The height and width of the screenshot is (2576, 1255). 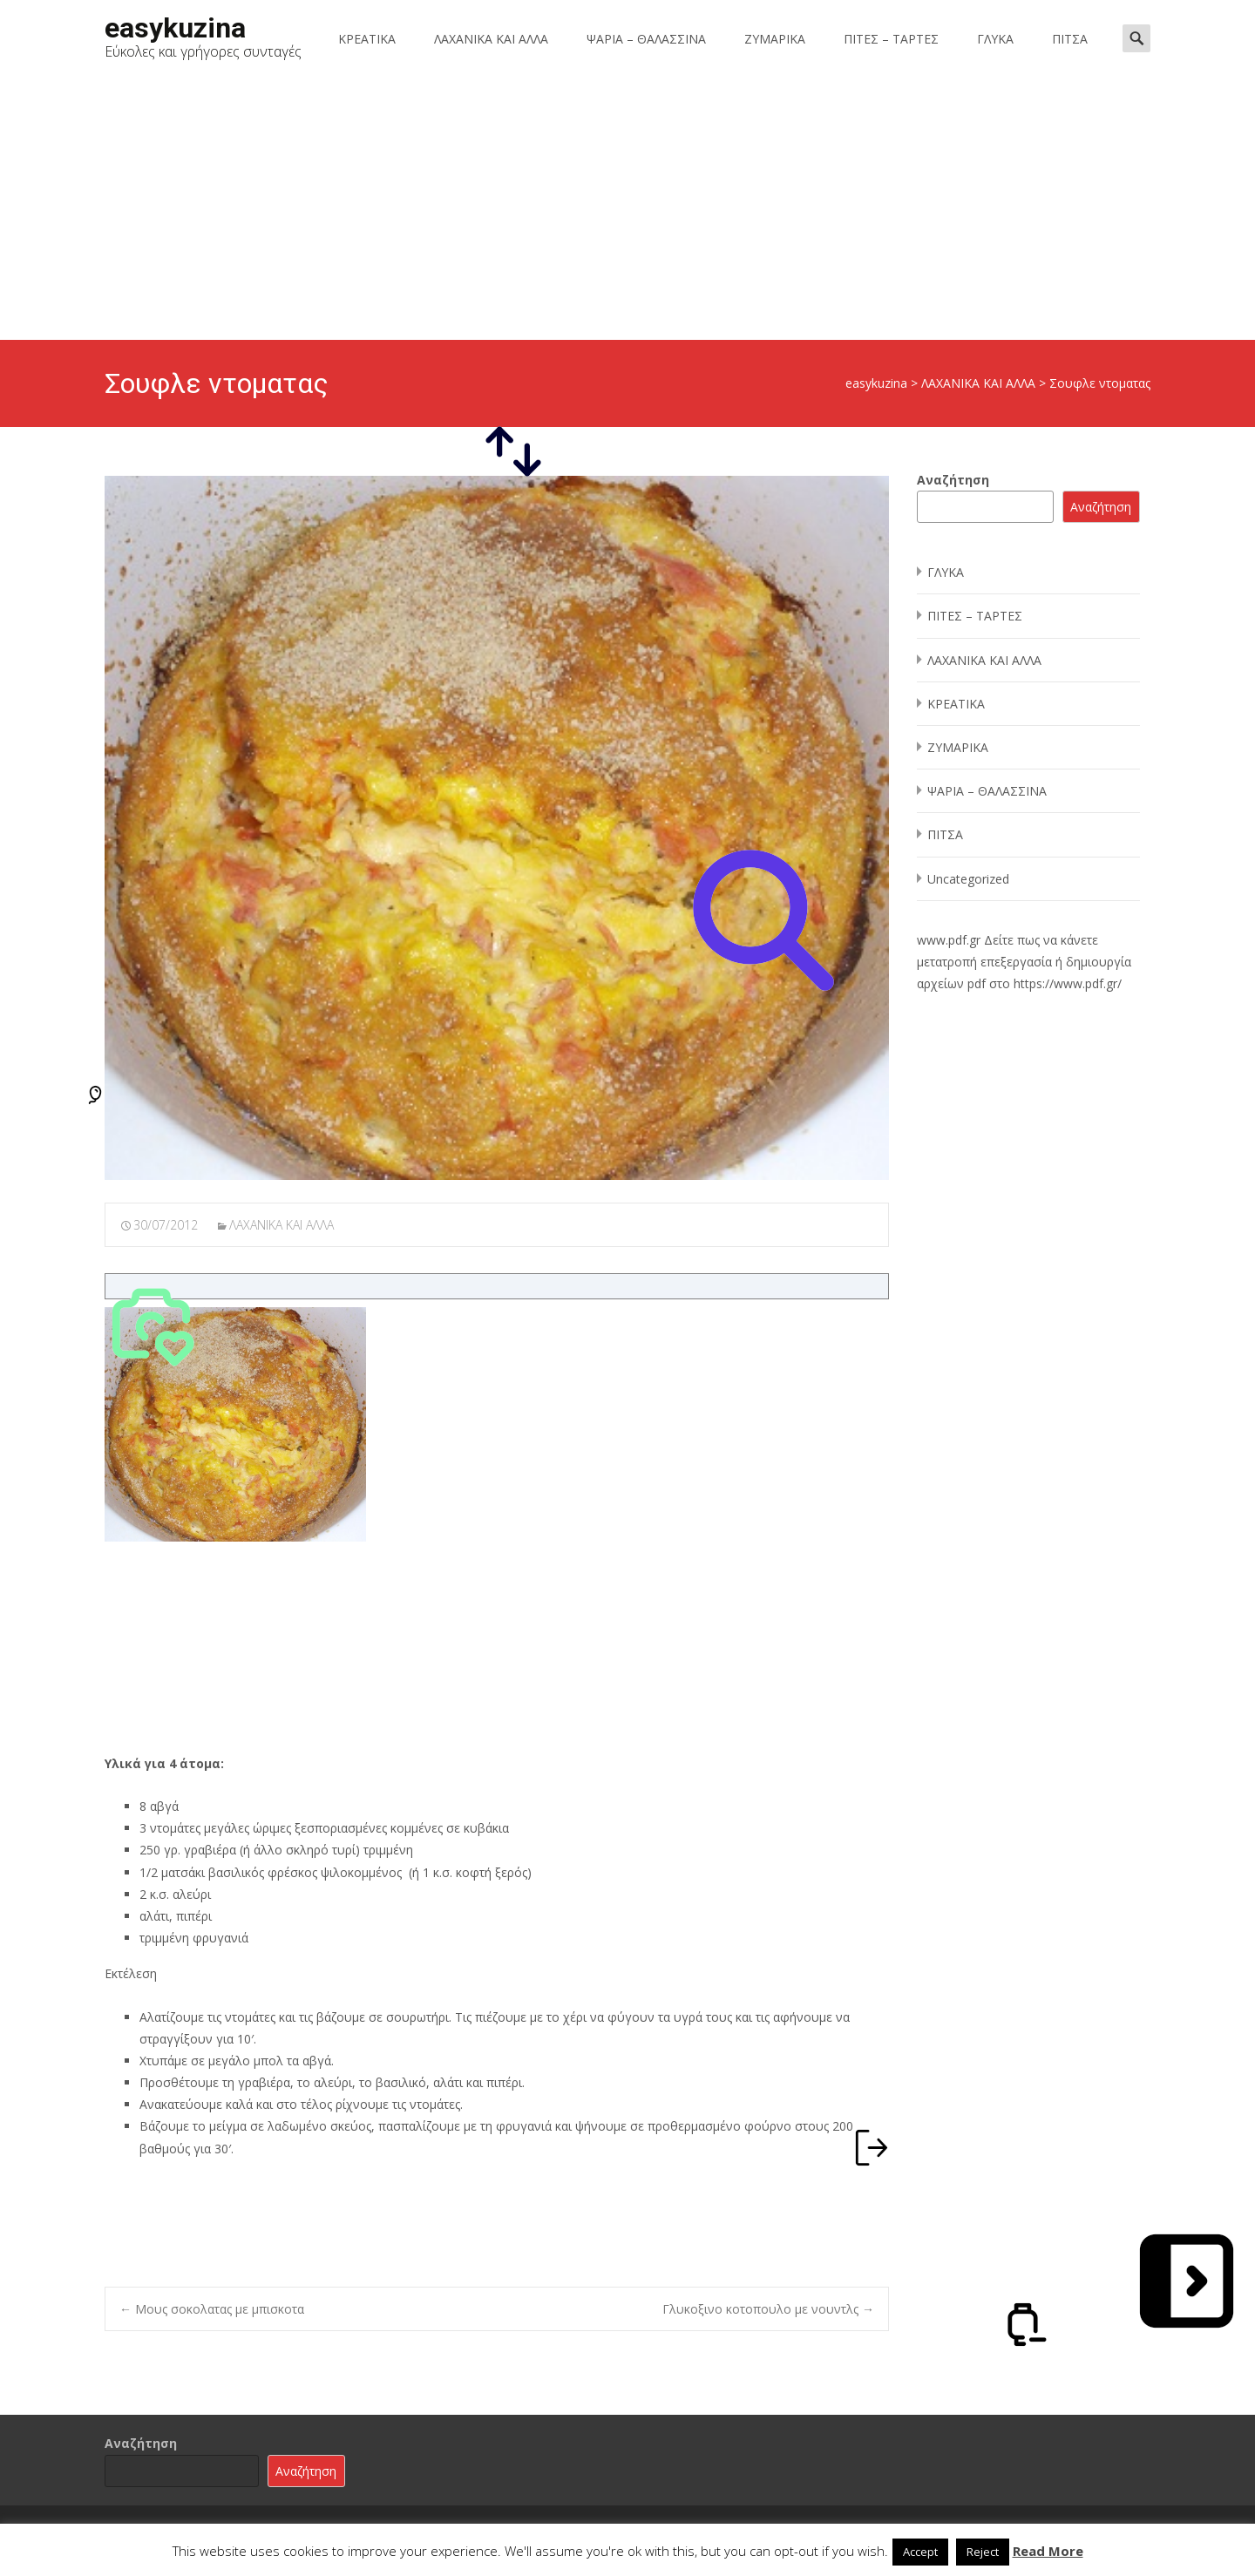 I want to click on sign out of your account, so click(x=871, y=2147).